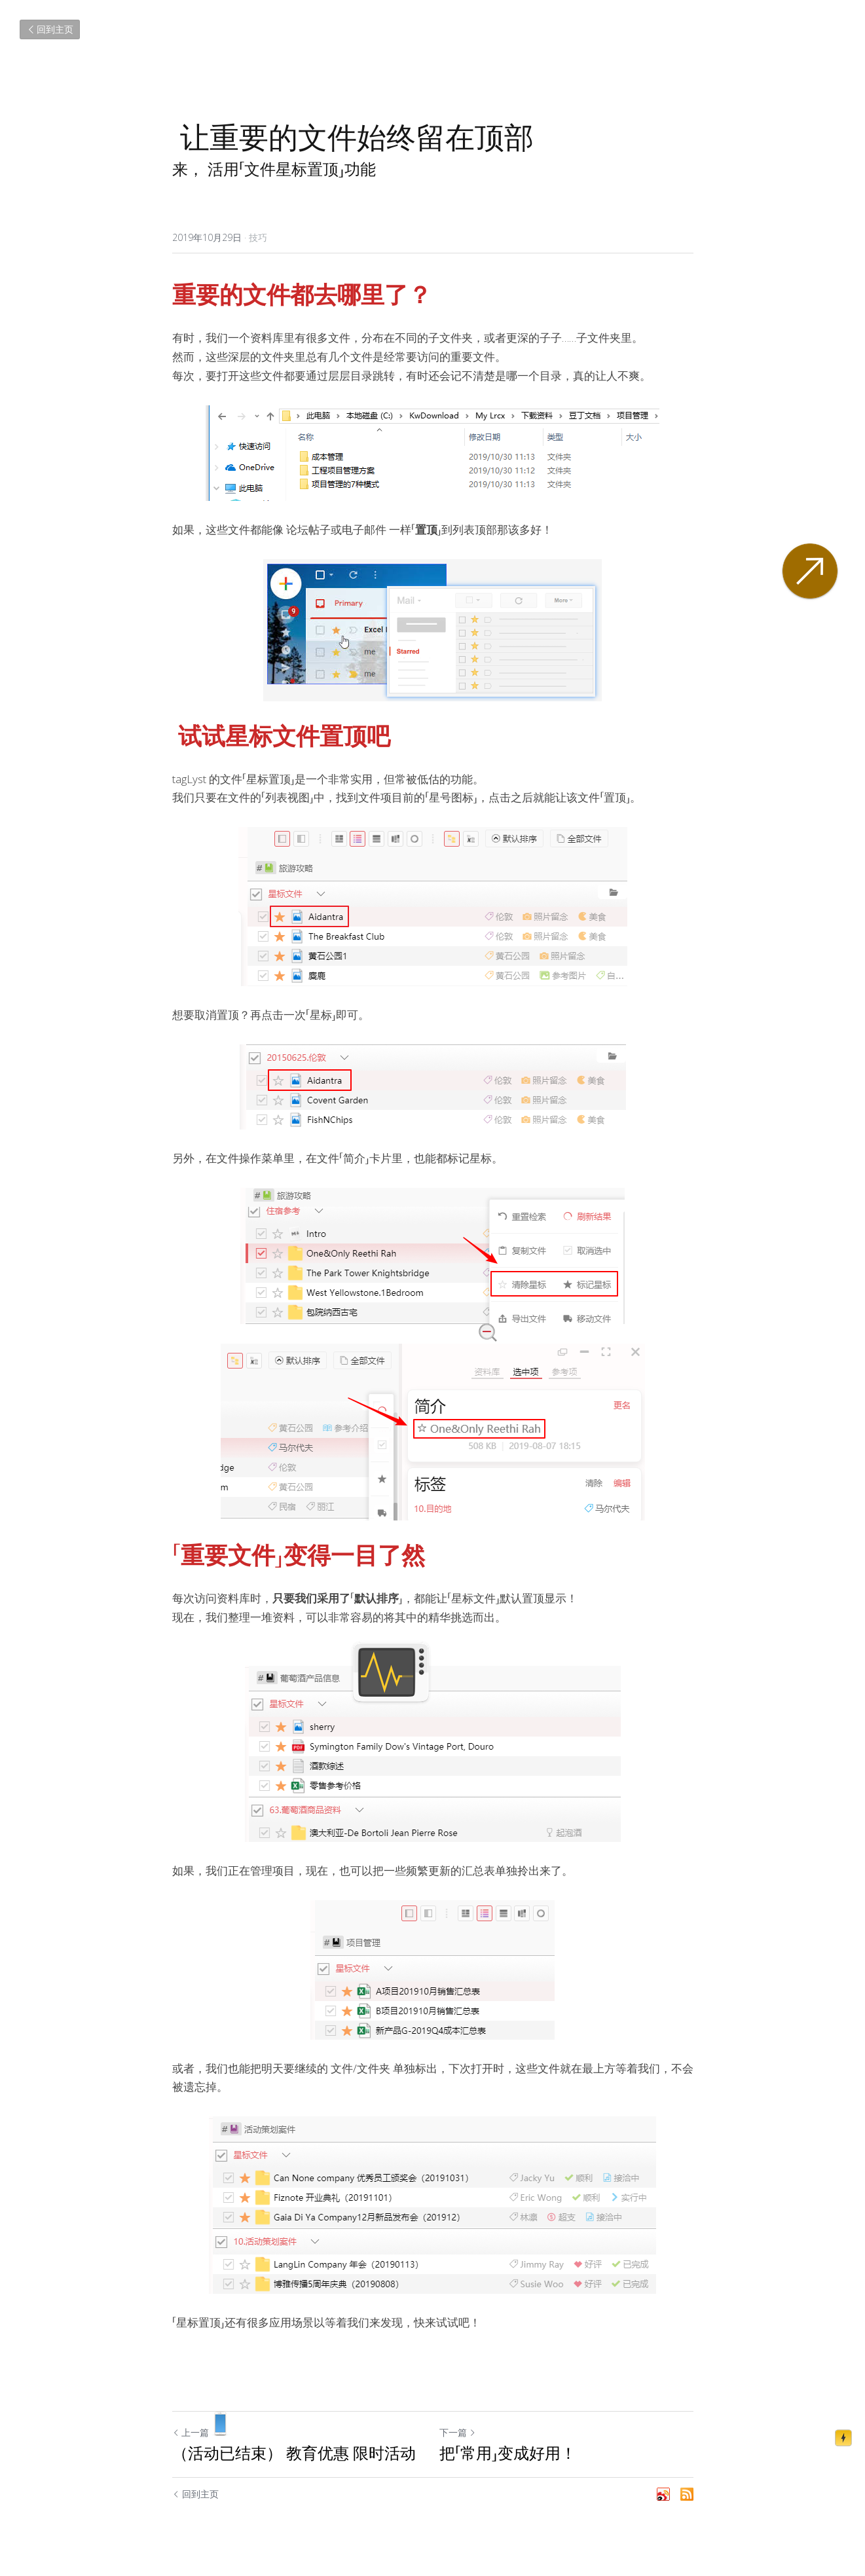 The height and width of the screenshot is (2576, 865). What do you see at coordinates (391, 1672) in the screenshot?
I see `launch htop system monitor application` at bounding box center [391, 1672].